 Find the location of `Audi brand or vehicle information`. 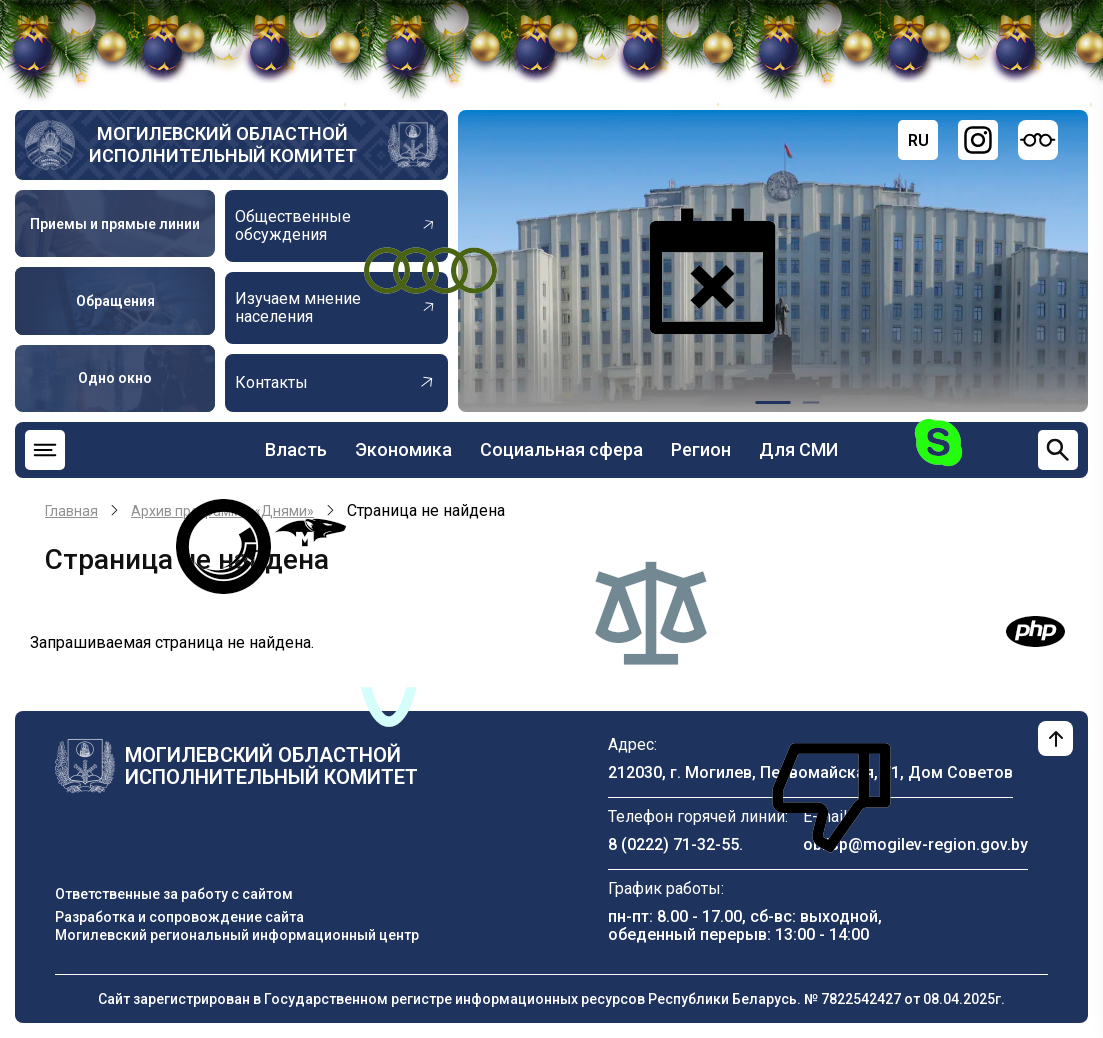

Audi brand or vehicle information is located at coordinates (430, 270).